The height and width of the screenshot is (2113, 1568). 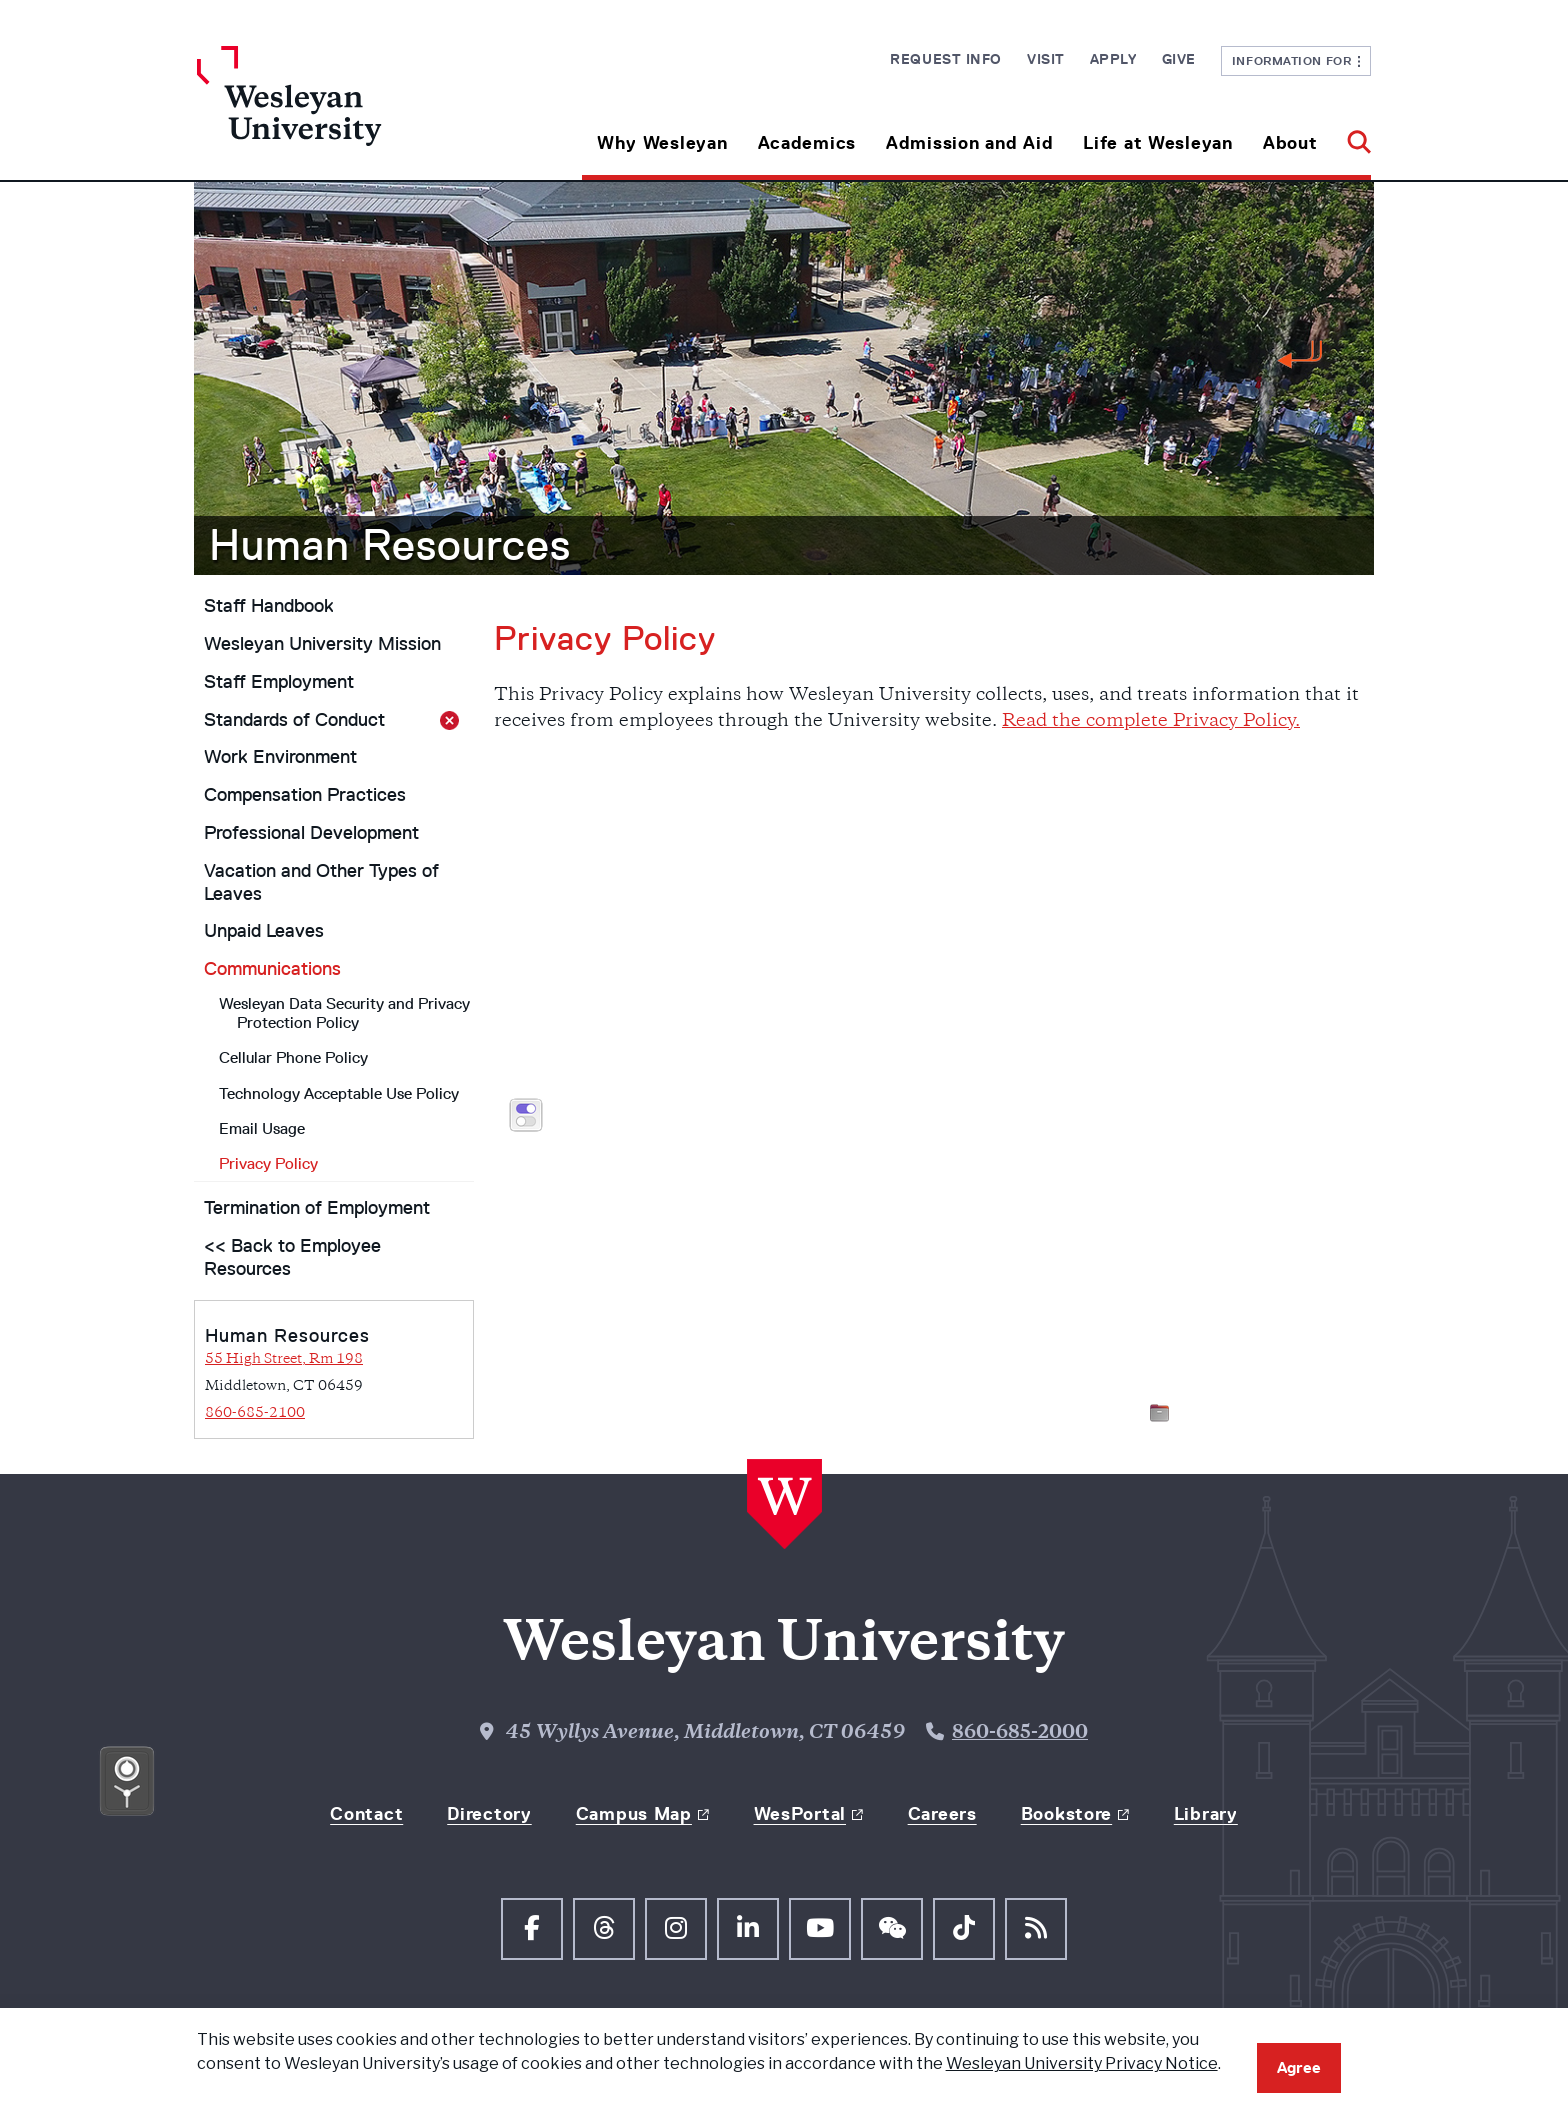 I want to click on reply to all recipients of an email, so click(x=1299, y=351).